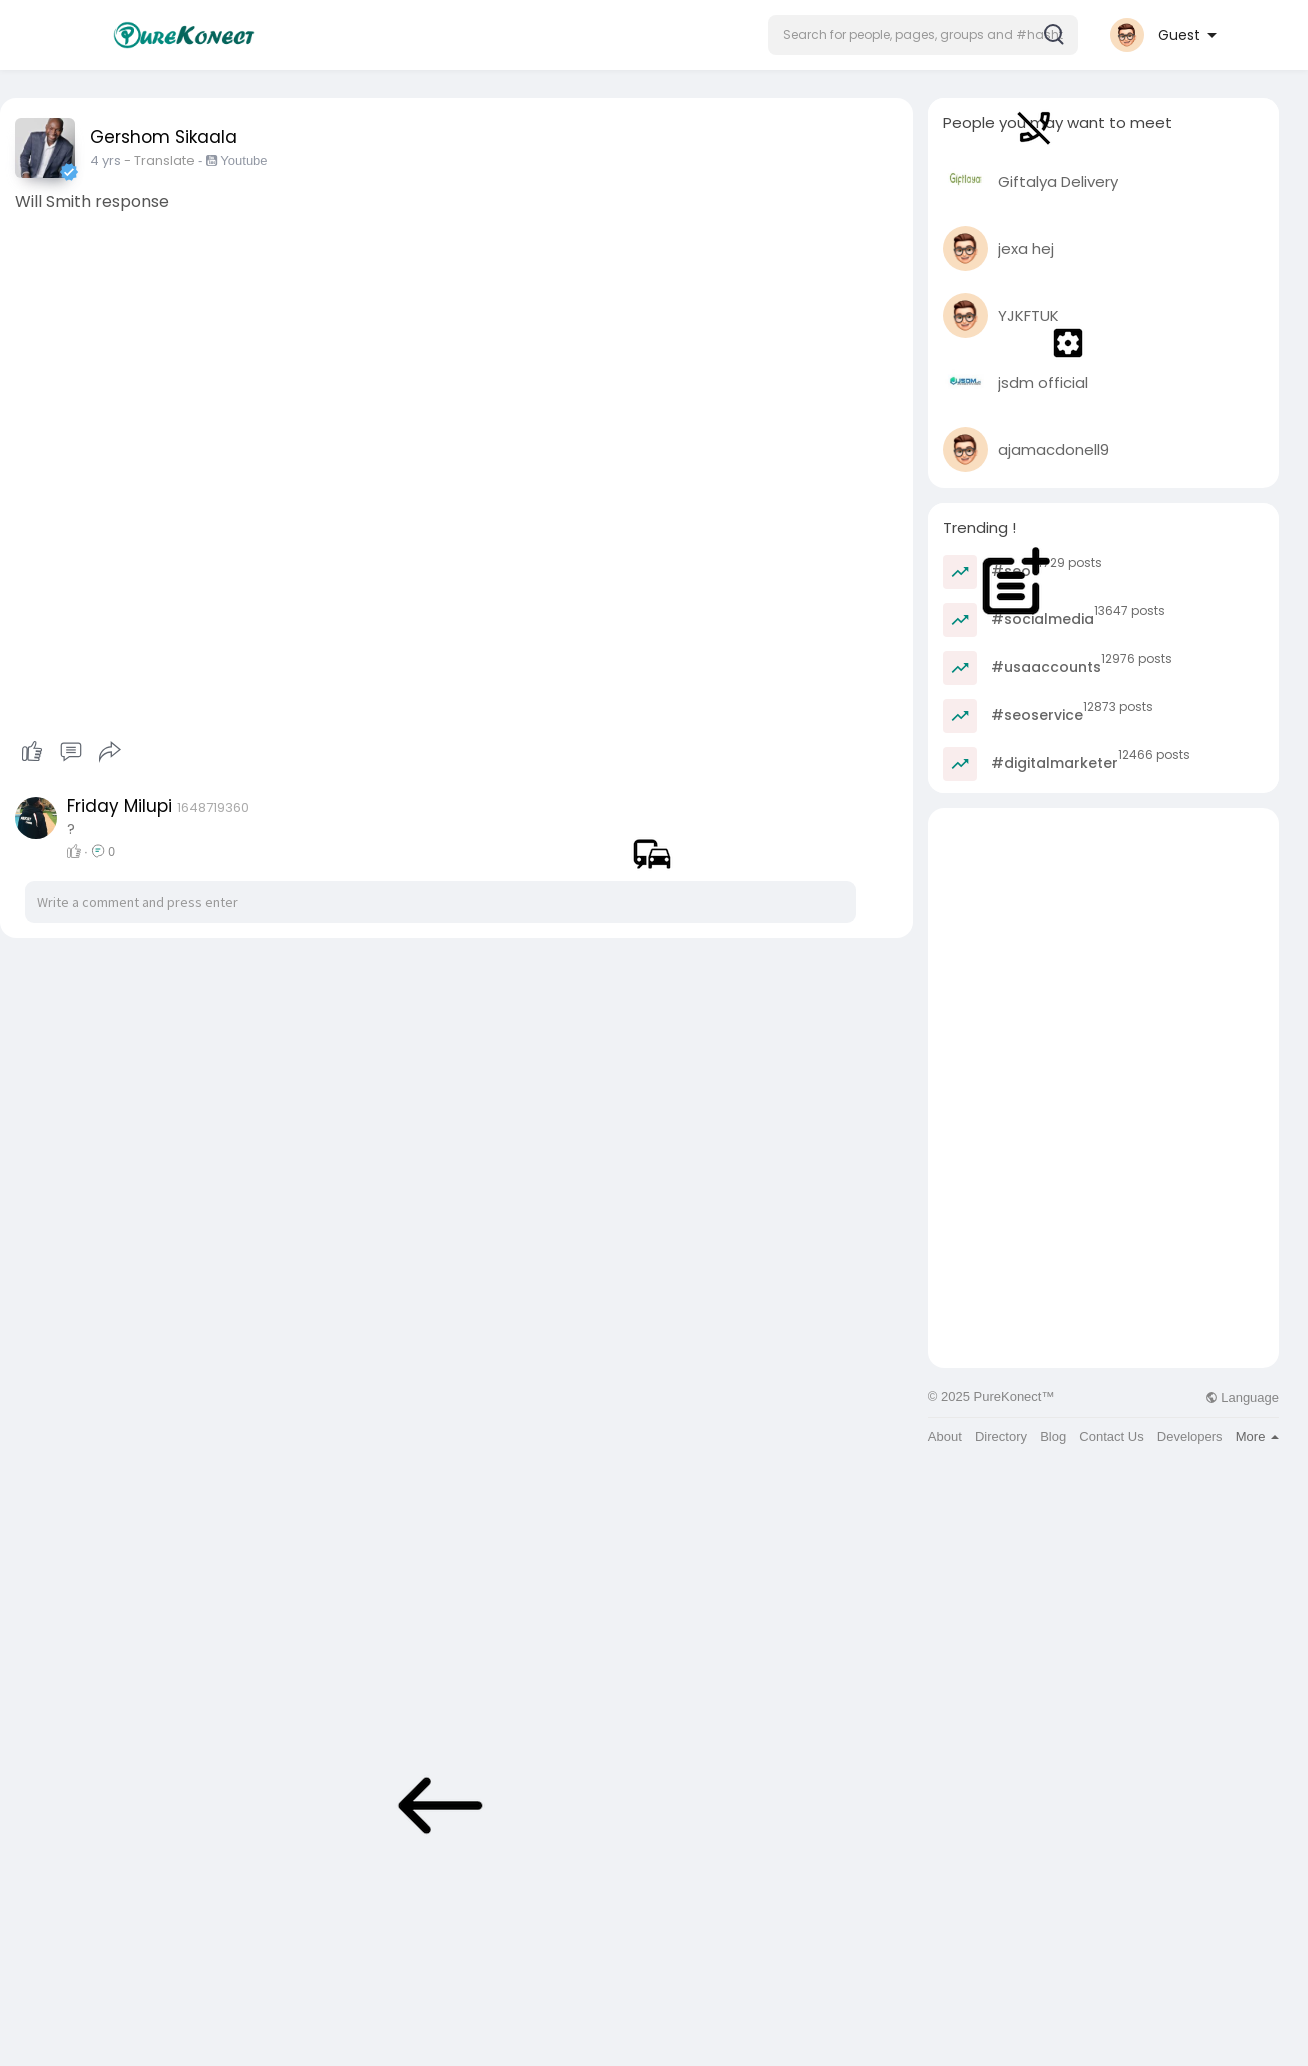  What do you see at coordinates (1035, 127) in the screenshot?
I see `phone calls are disabled or unavailable` at bounding box center [1035, 127].